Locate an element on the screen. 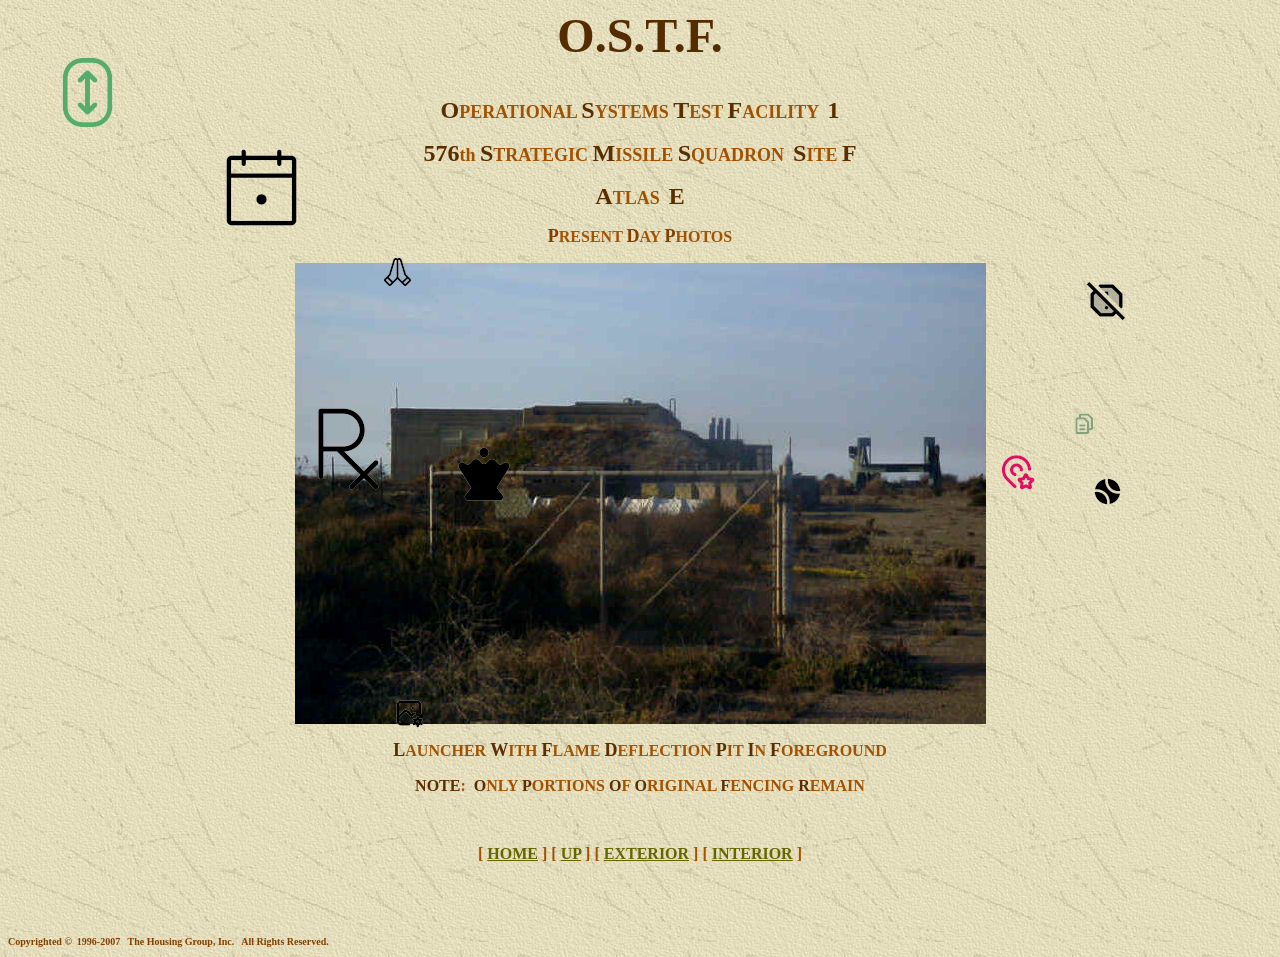  express gratitude or thanks is located at coordinates (397, 272).